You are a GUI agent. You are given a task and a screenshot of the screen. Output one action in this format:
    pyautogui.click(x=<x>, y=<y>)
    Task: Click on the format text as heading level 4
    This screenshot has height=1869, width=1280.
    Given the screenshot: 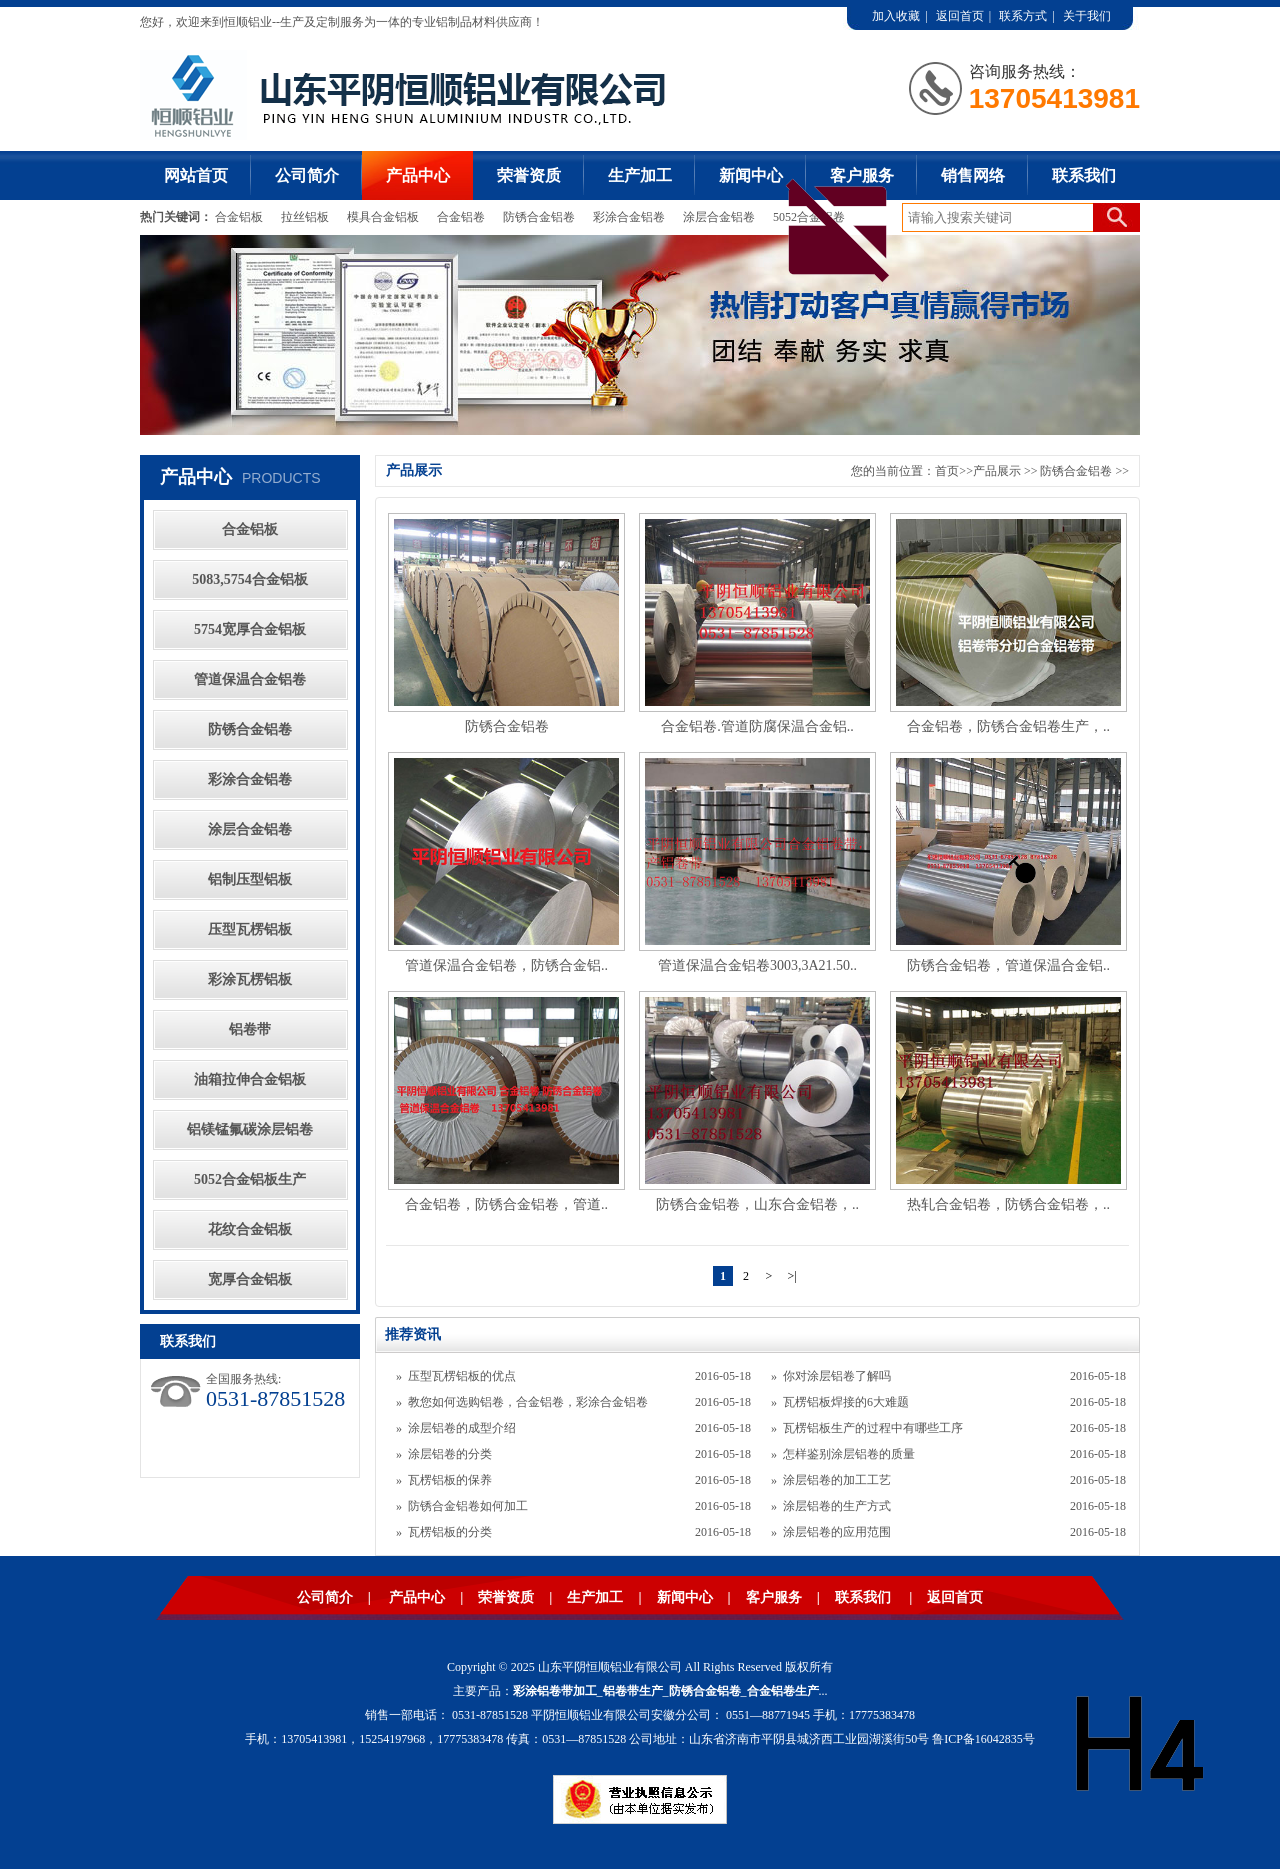 What is the action you would take?
    pyautogui.click(x=1135, y=1743)
    